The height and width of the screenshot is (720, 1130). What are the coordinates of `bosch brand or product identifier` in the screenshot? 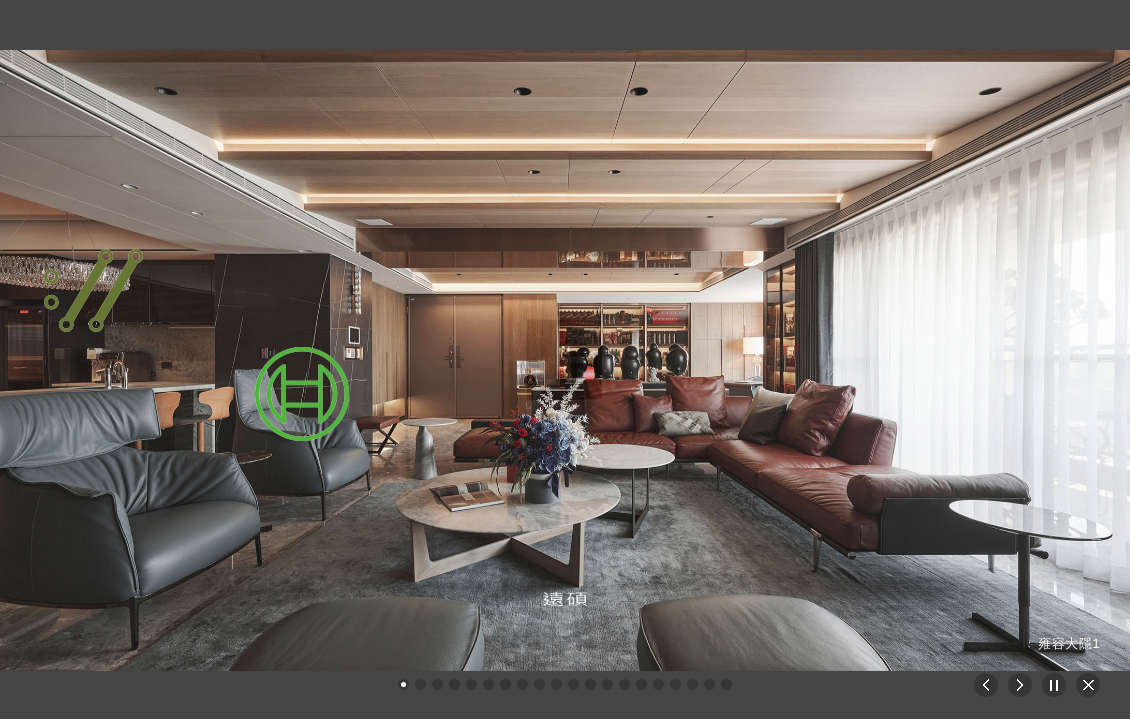 It's located at (302, 394).